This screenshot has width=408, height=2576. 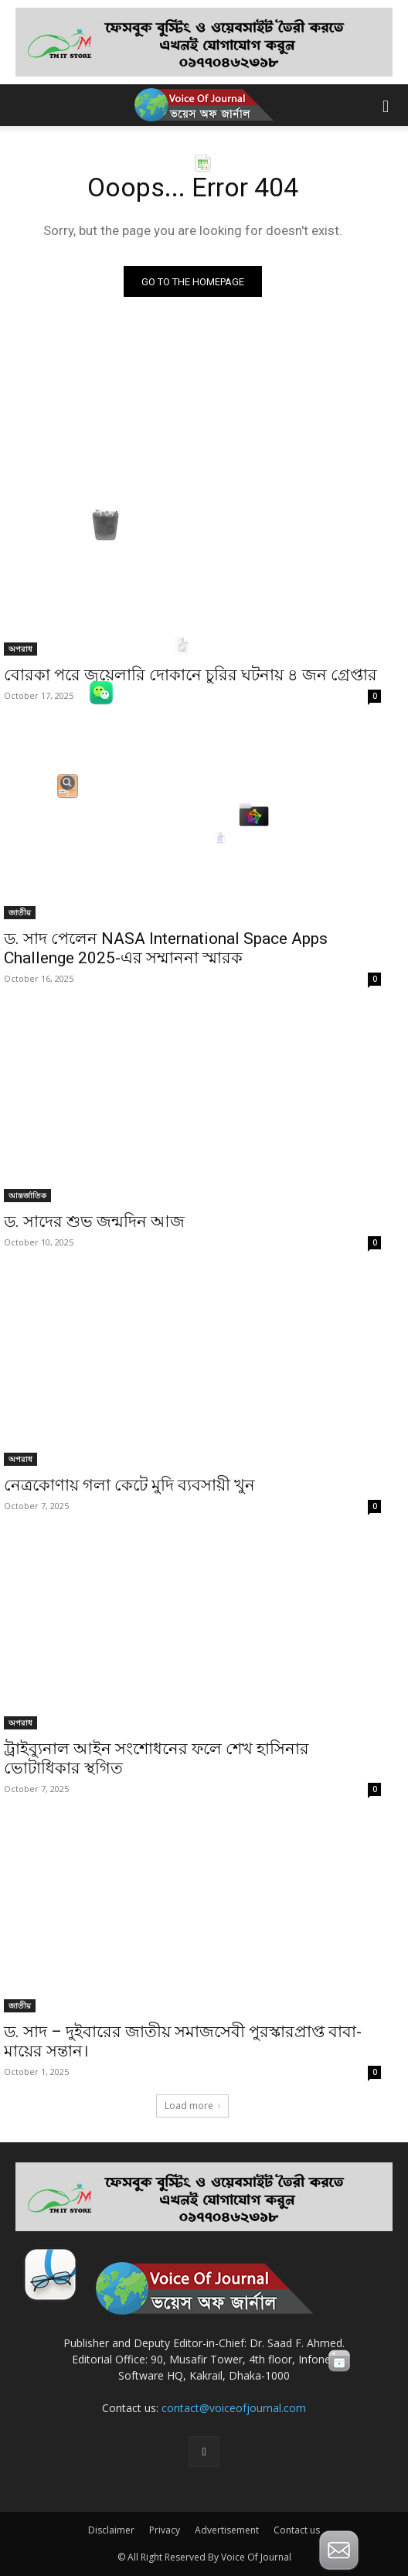 I want to click on trash bin containing items ready to be emptied, so click(x=105, y=525).